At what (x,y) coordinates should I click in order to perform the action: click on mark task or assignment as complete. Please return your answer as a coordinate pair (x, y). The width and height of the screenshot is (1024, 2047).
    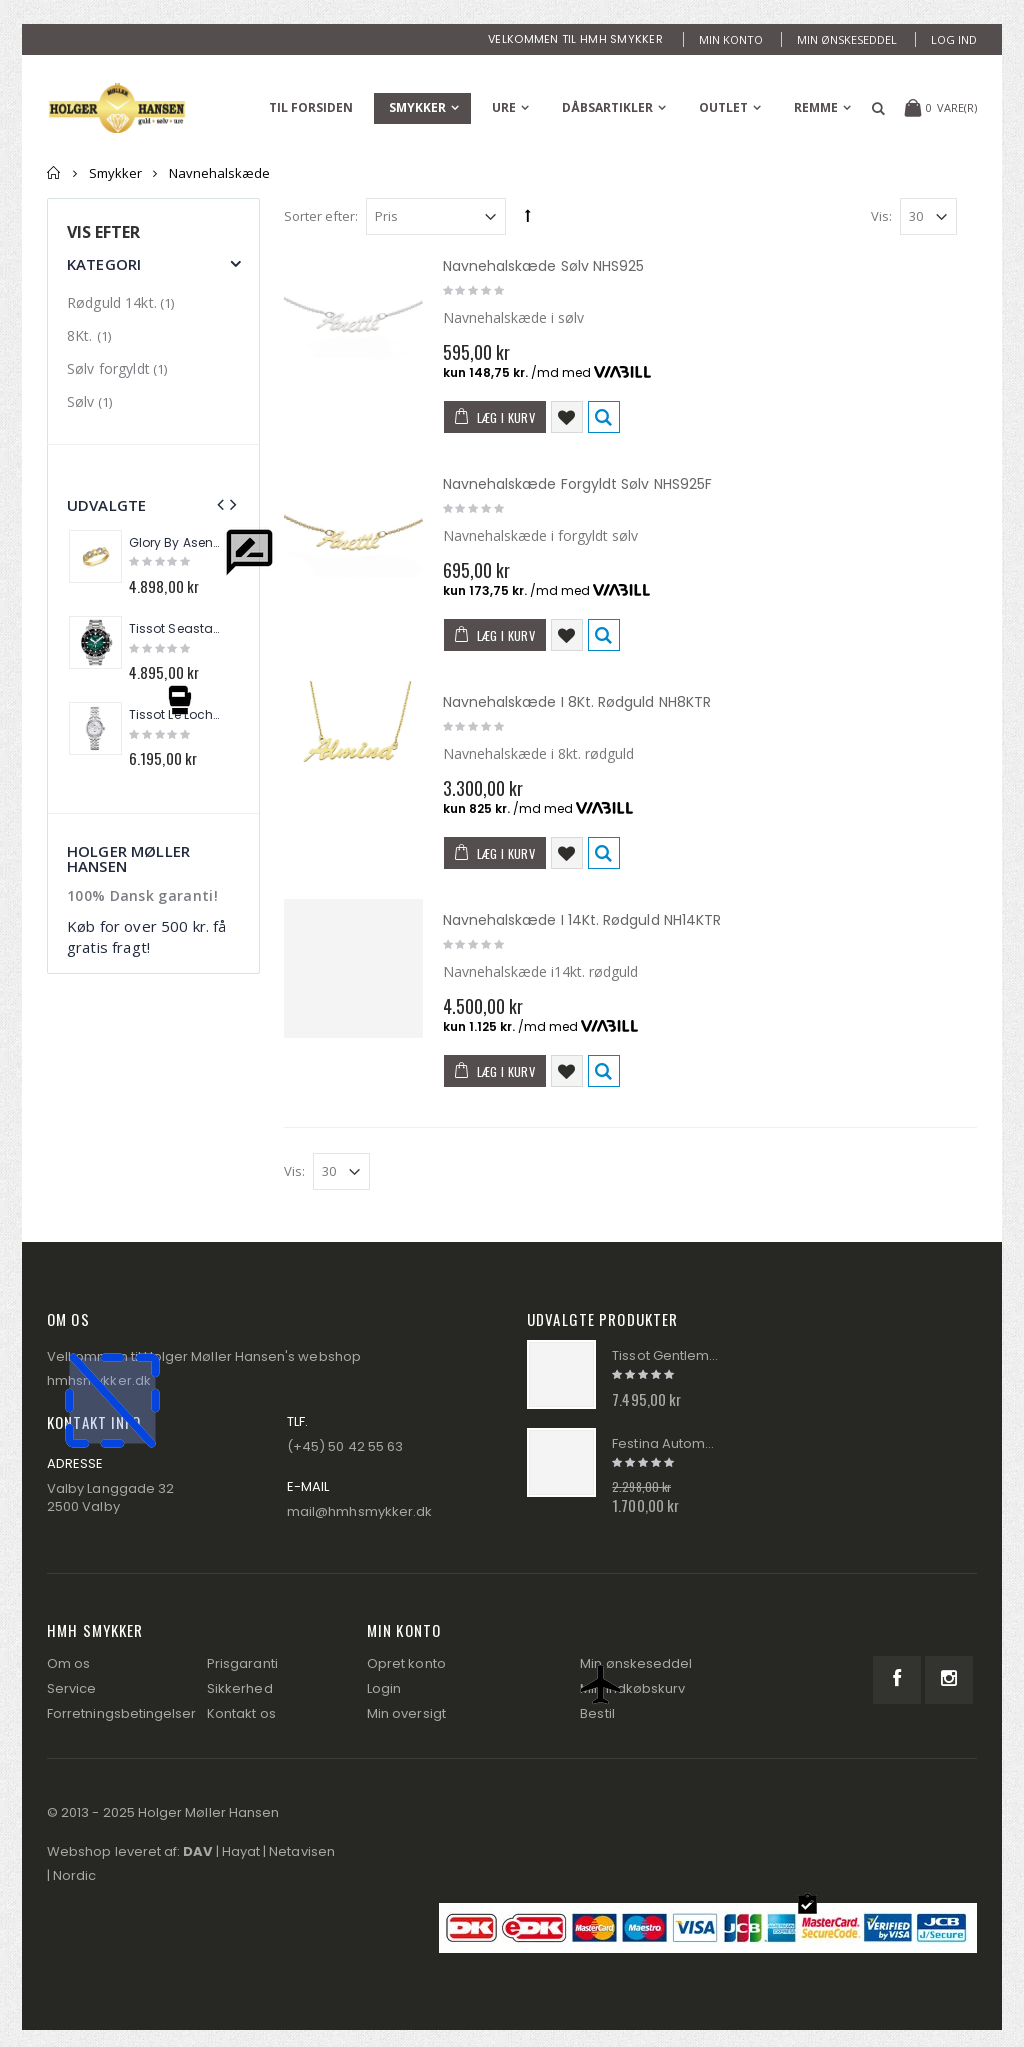
    Looking at the image, I should click on (807, 1904).